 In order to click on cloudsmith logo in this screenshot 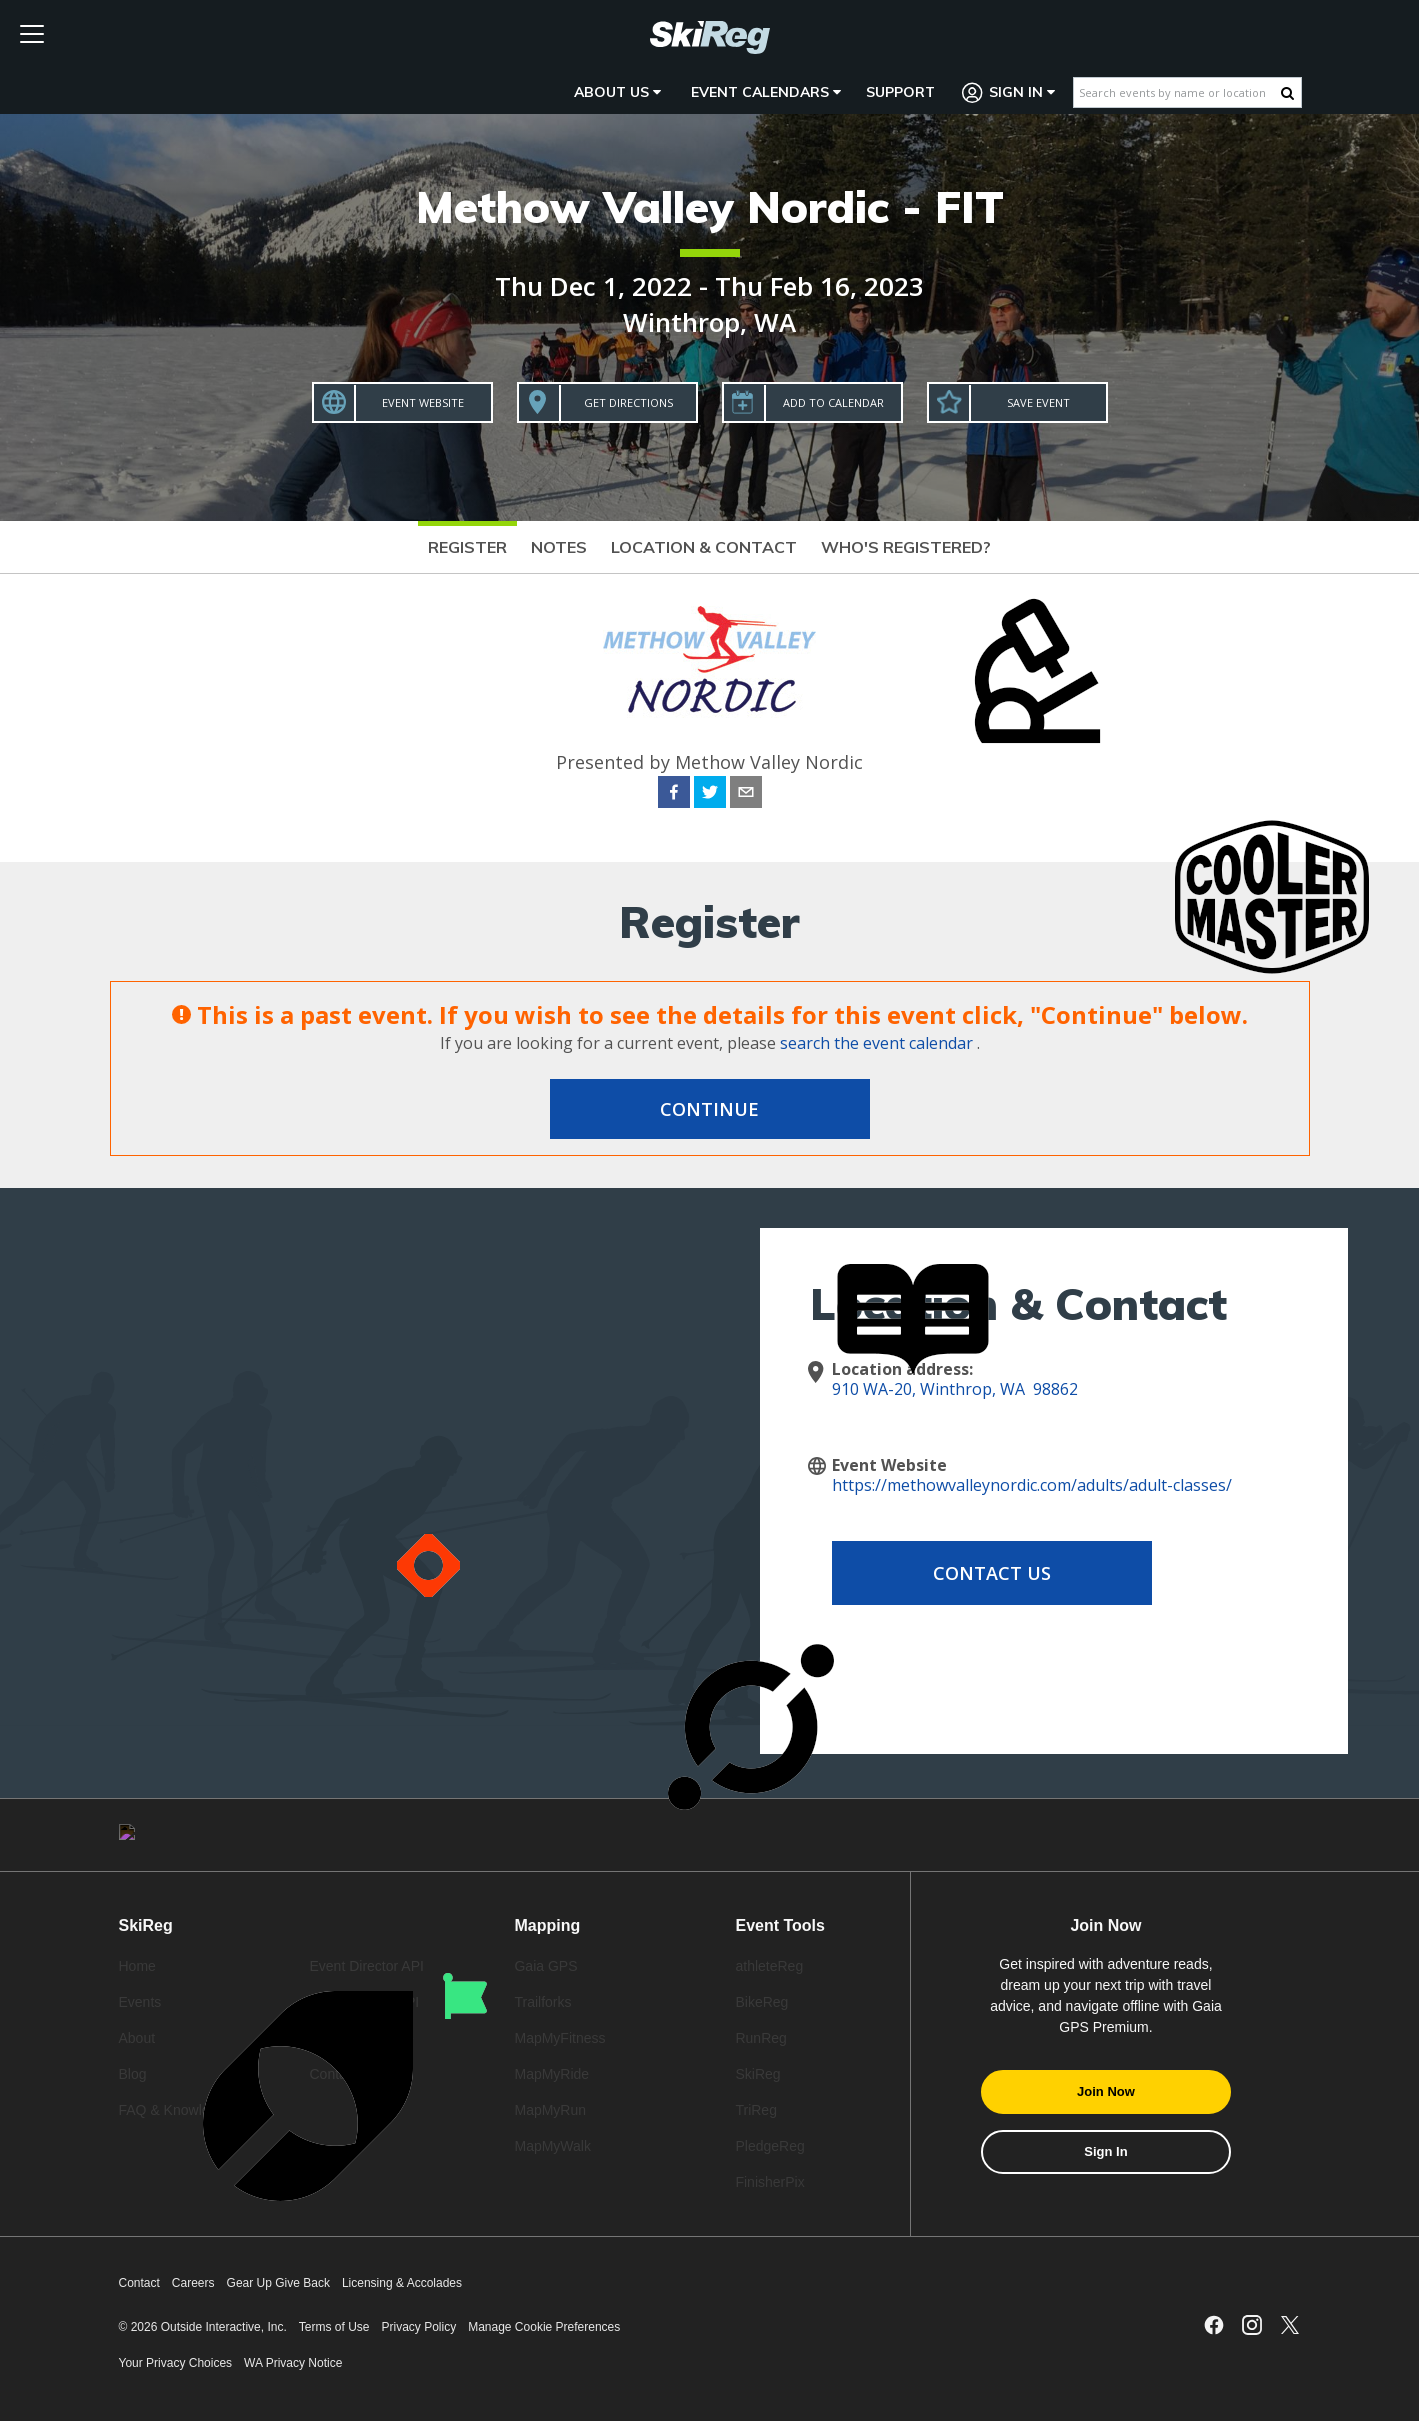, I will do `click(428, 1565)`.